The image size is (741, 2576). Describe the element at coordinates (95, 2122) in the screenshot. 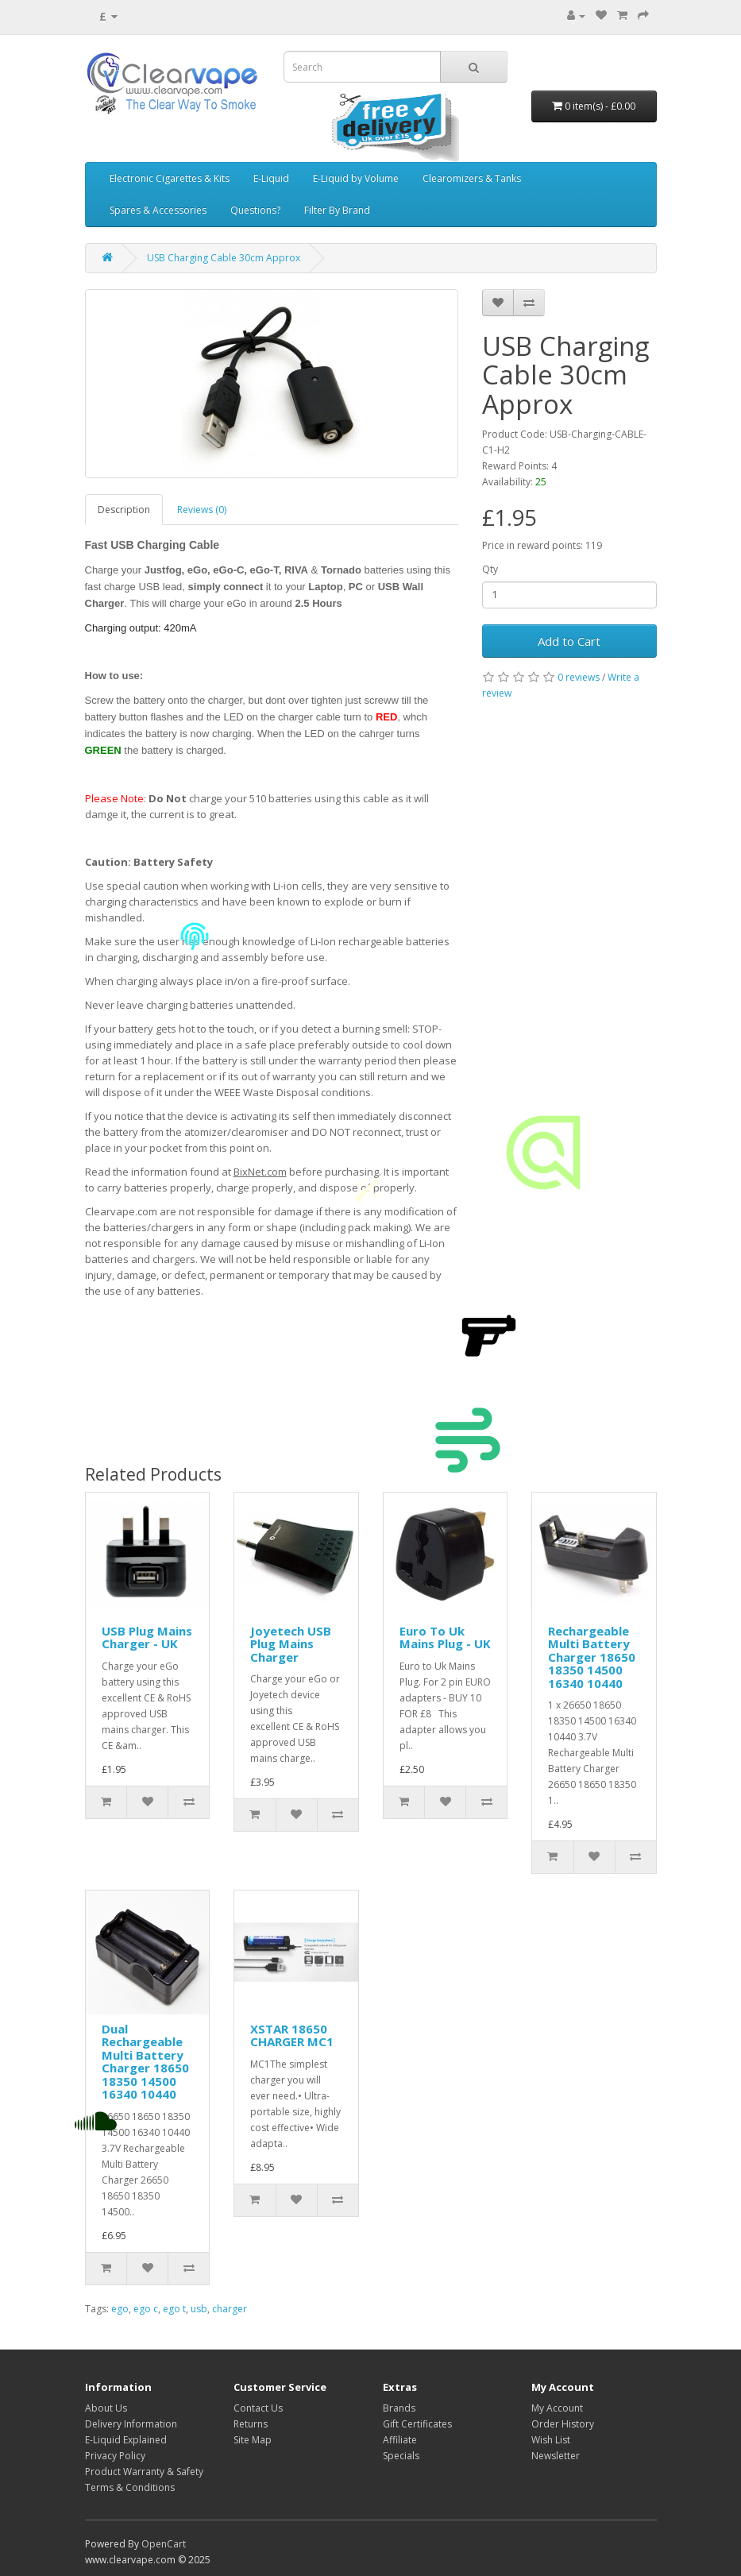

I see `open soundcloud app` at that location.